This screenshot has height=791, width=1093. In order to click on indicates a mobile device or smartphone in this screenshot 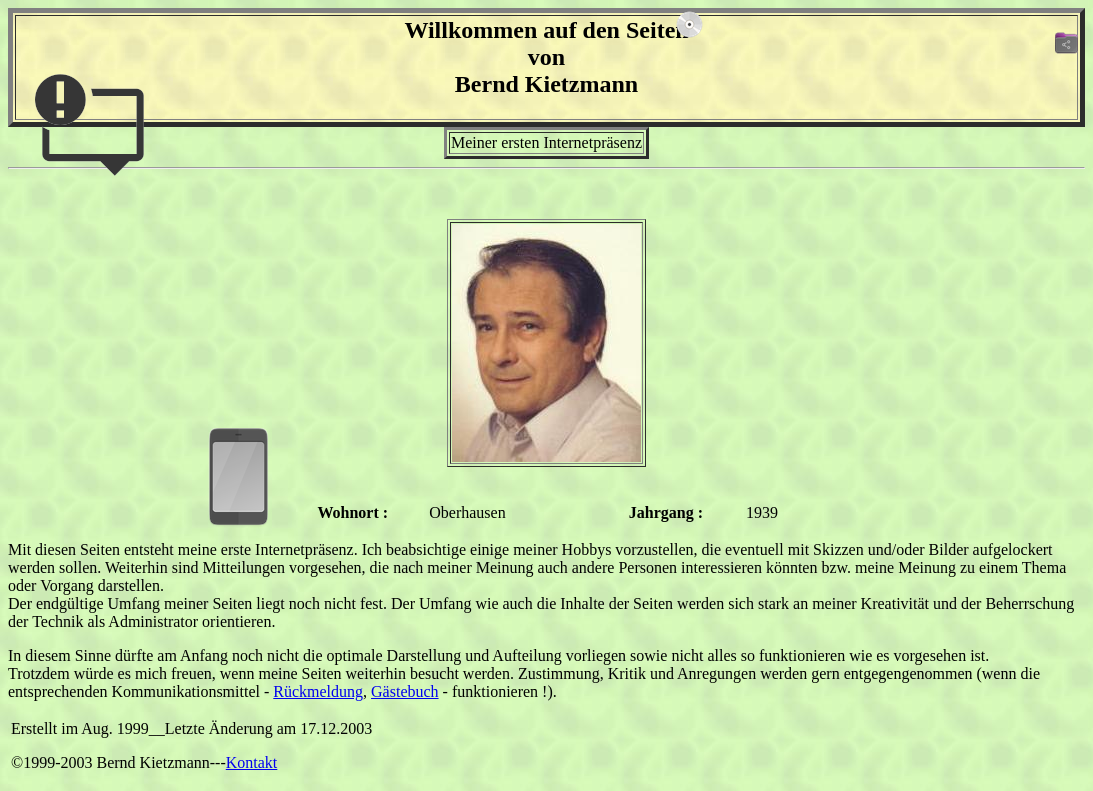, I will do `click(238, 476)`.